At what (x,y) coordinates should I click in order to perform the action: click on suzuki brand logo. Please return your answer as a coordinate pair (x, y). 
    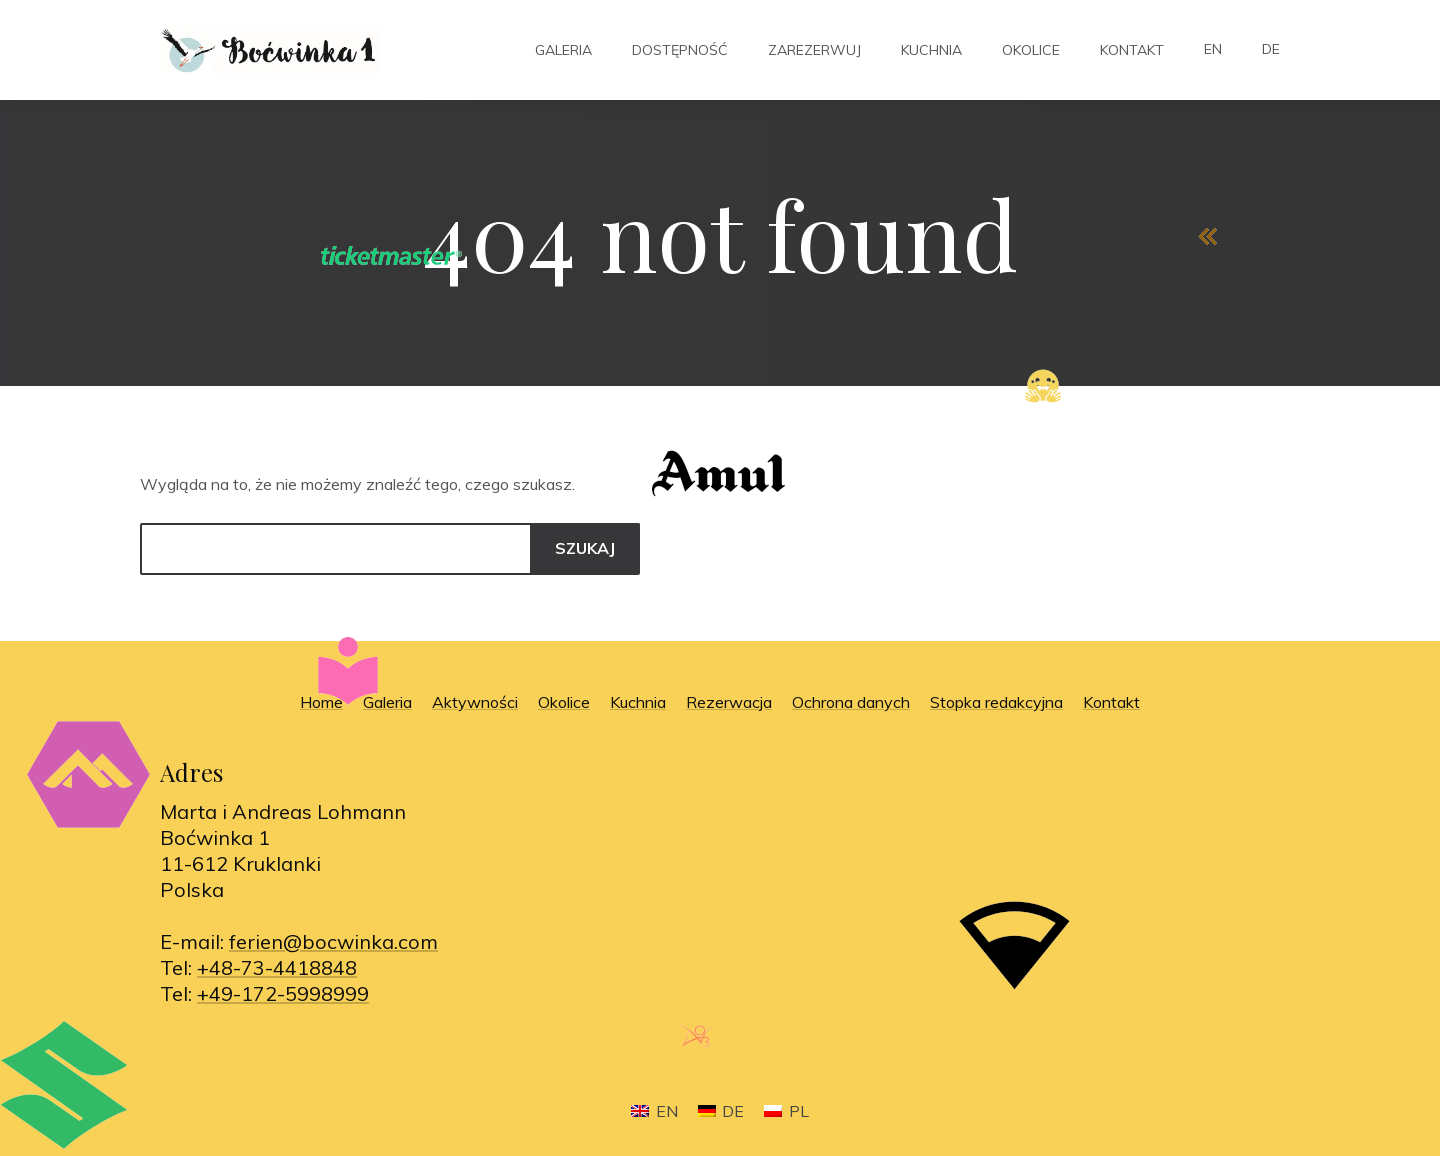
    Looking at the image, I should click on (64, 1085).